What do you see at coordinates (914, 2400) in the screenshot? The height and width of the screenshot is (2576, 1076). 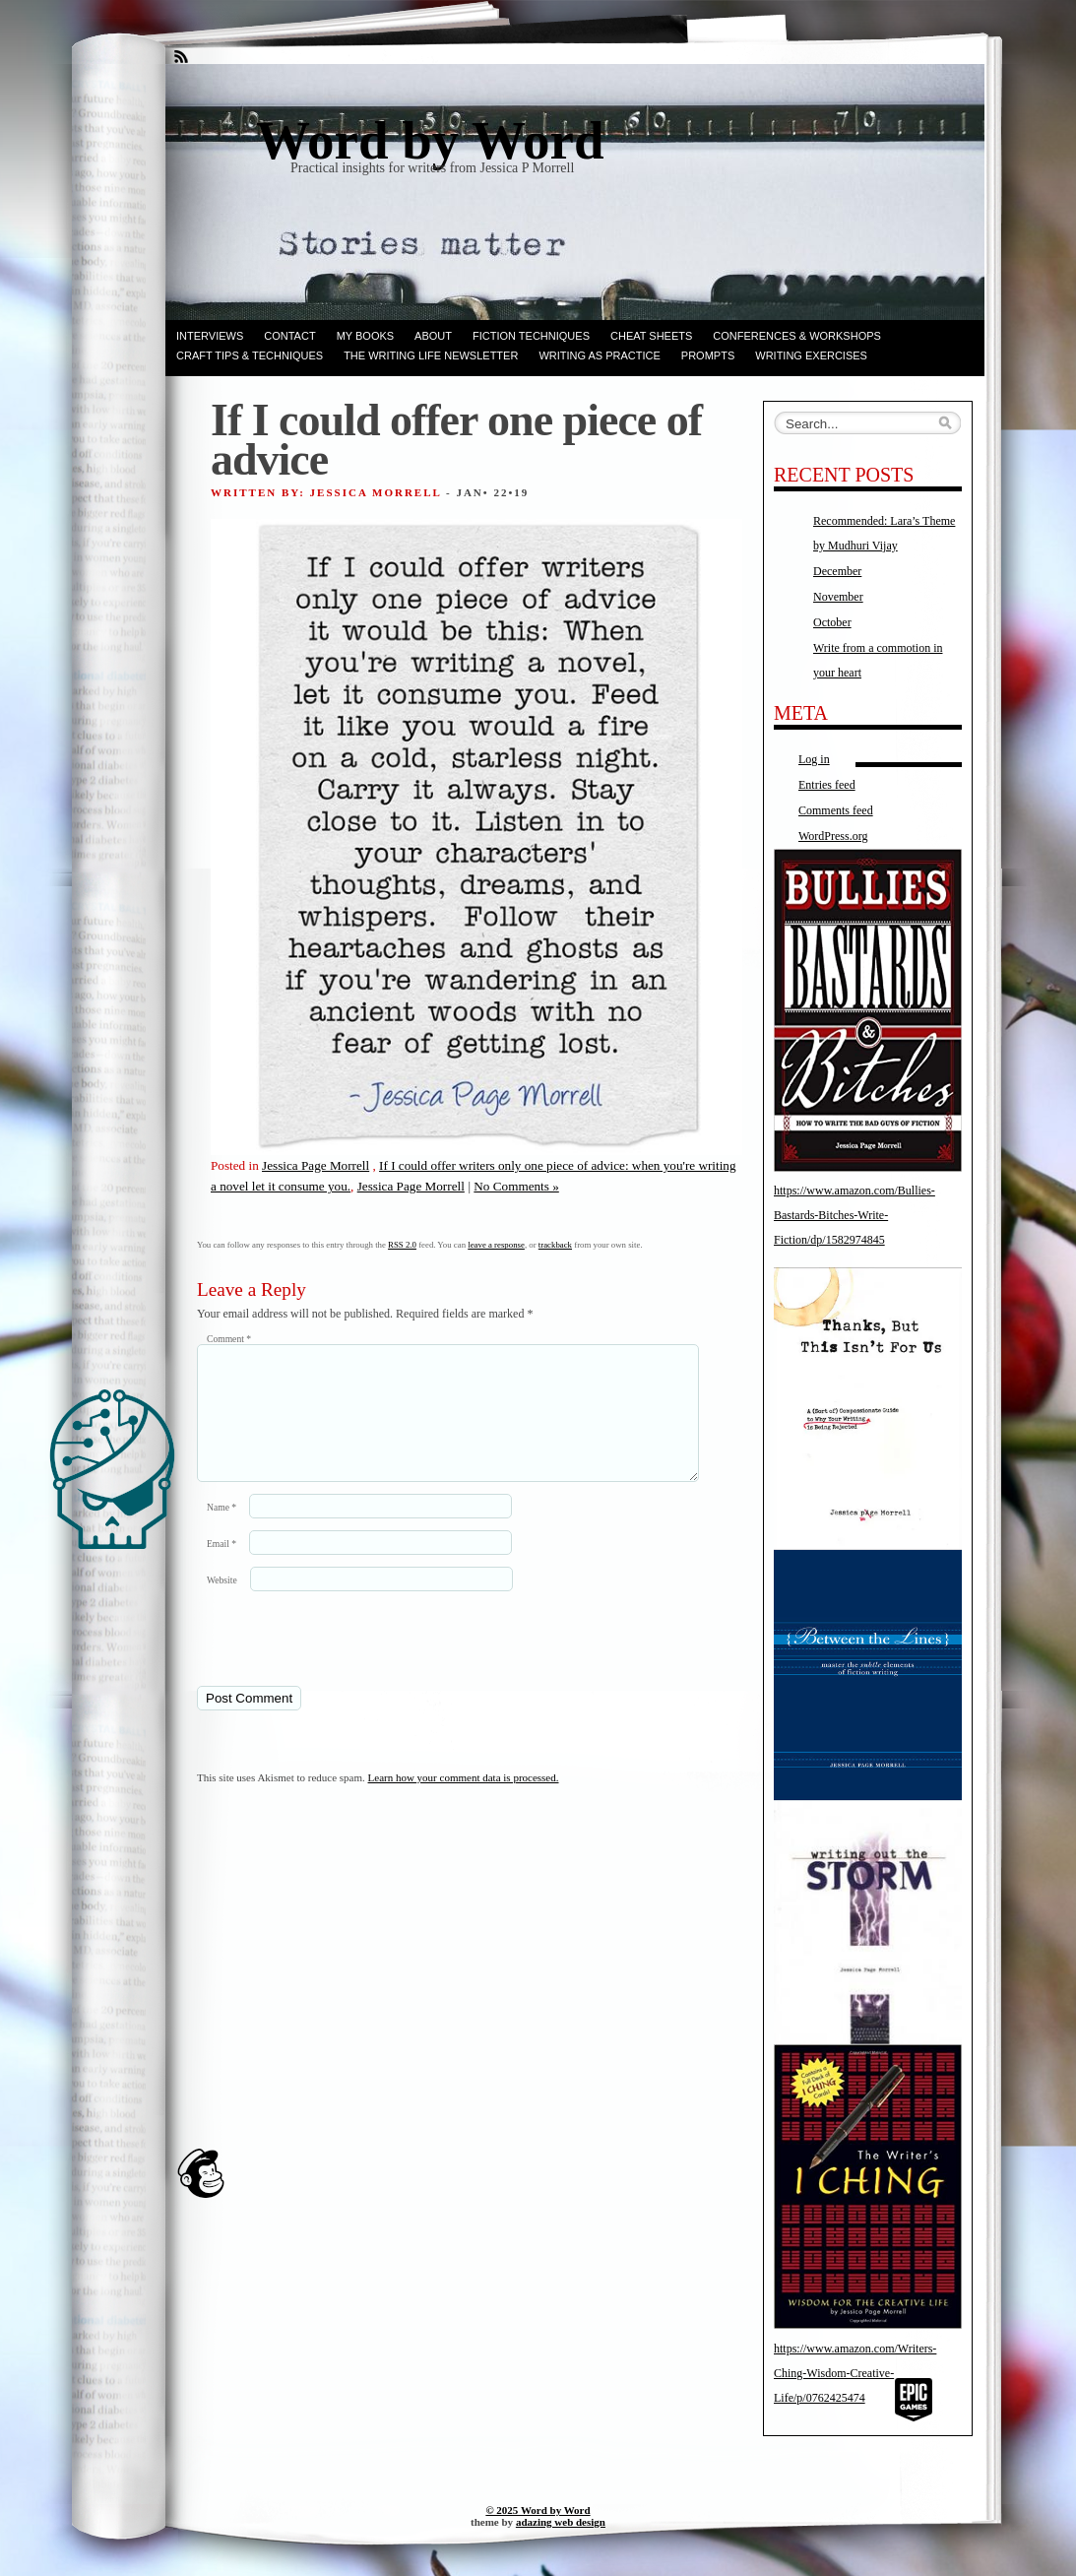 I see `open the Epic Games launcher` at bounding box center [914, 2400].